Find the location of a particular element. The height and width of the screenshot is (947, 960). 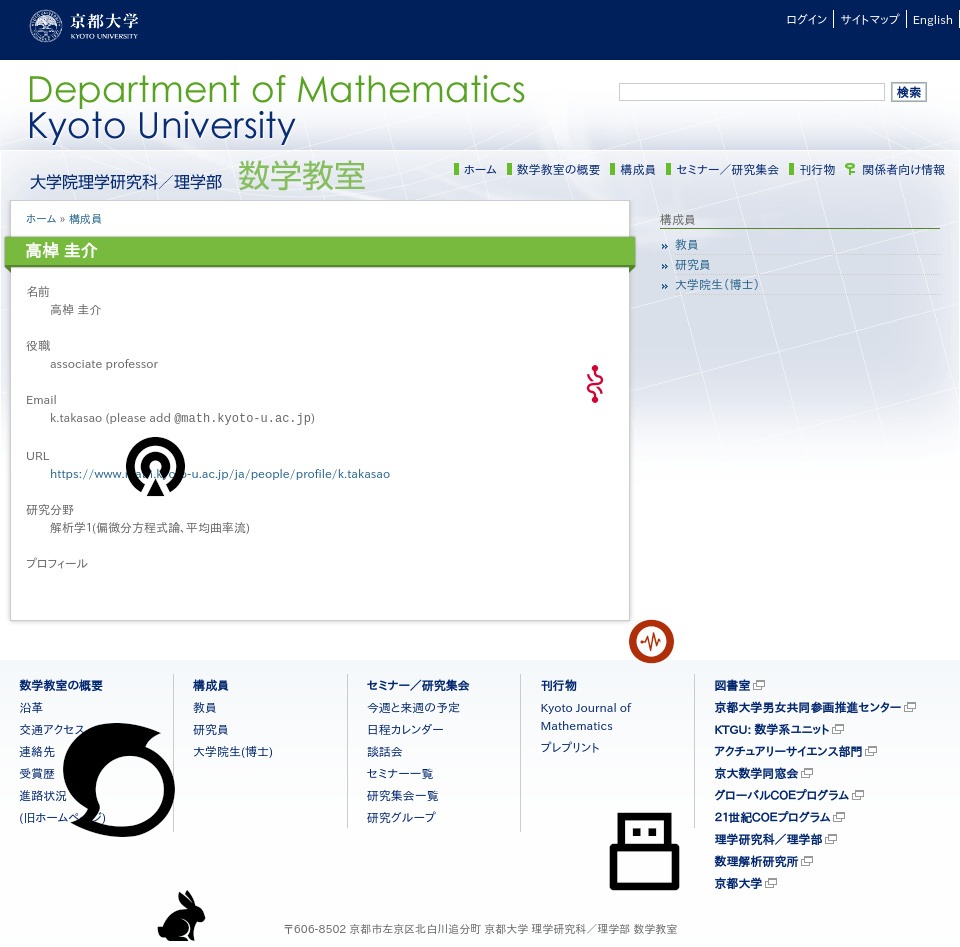

graylog logo - open log management platform is located at coordinates (651, 641).